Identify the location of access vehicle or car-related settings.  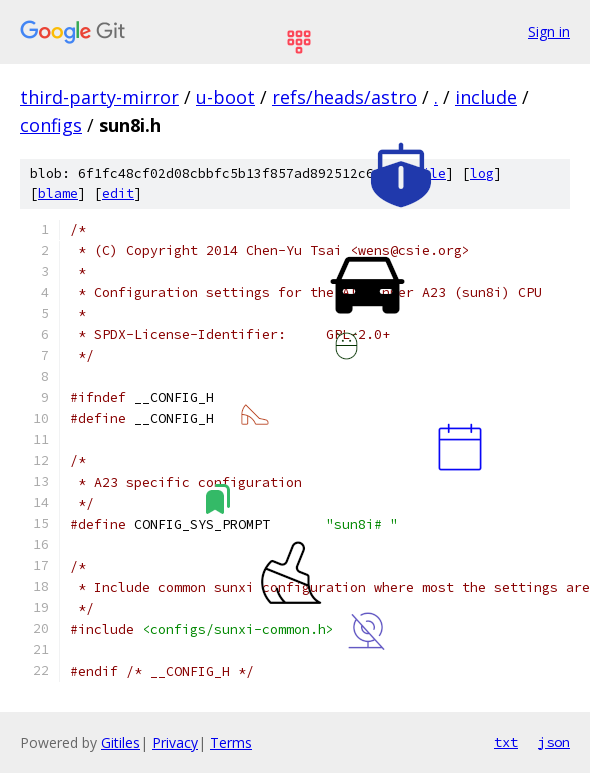
(367, 286).